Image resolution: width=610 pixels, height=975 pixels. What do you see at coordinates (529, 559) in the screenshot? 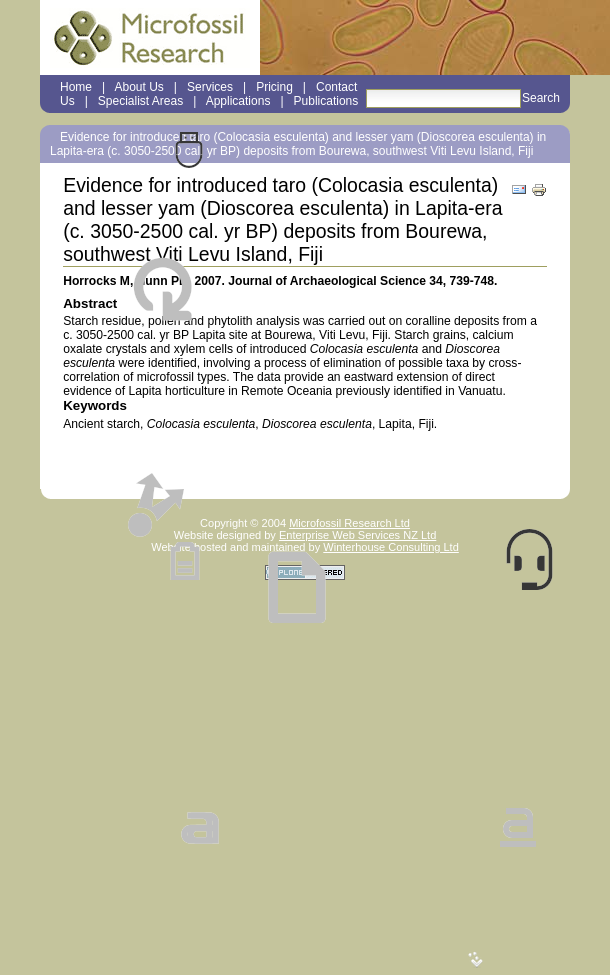
I see `audio or headset settings` at bounding box center [529, 559].